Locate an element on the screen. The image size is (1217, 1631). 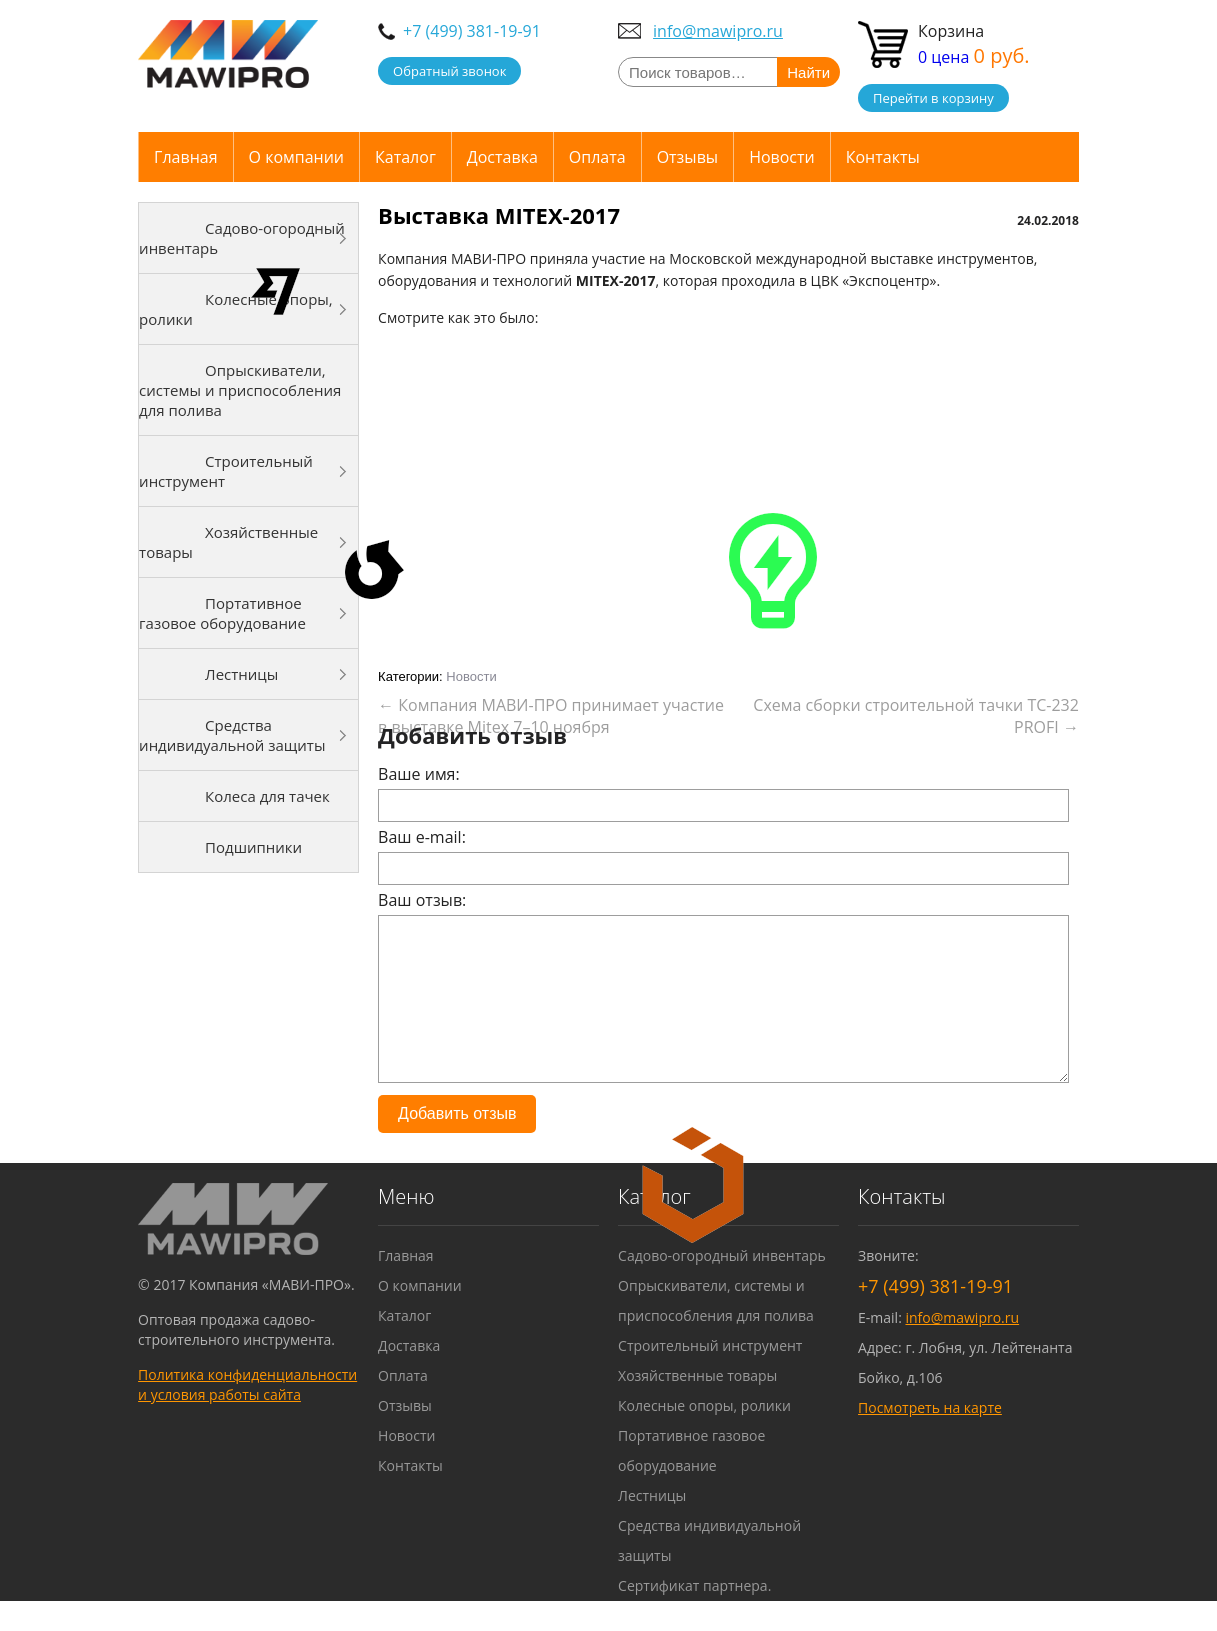
visit the Headphone Zone website or store is located at coordinates (374, 569).